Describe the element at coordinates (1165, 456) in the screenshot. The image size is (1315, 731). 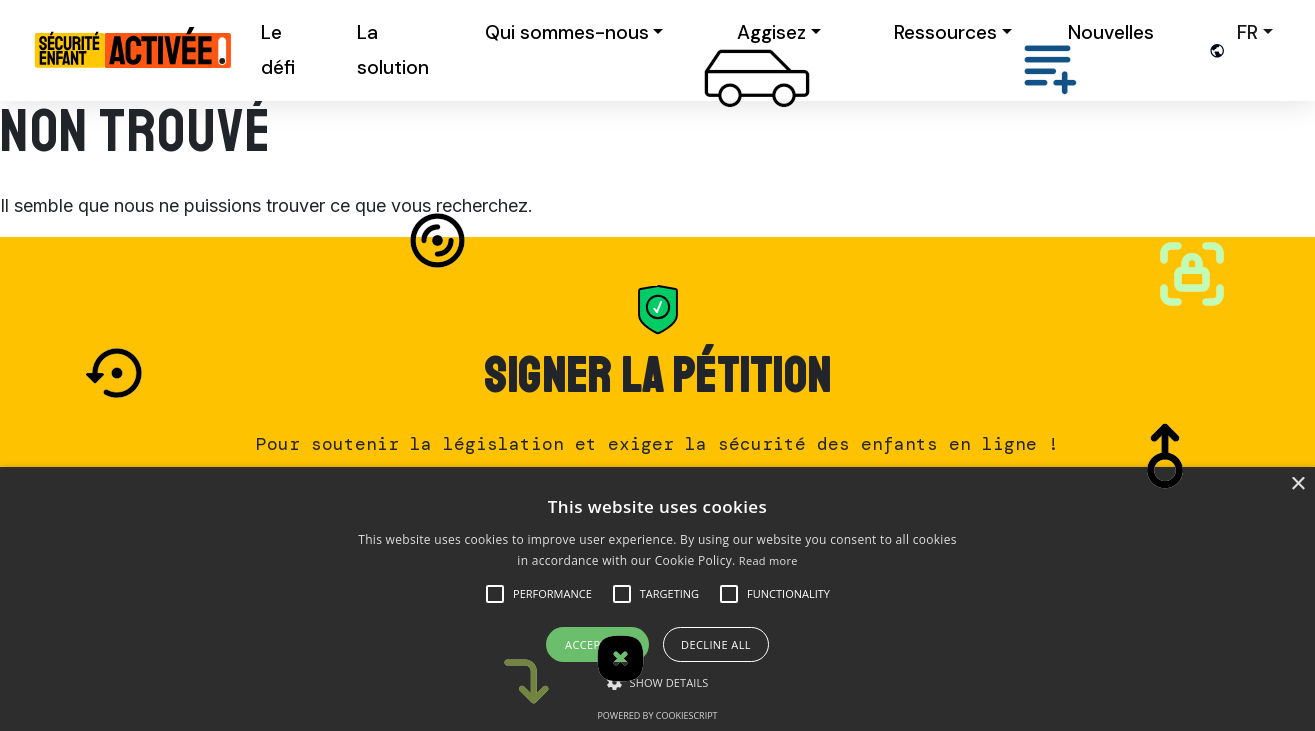
I see `swipe up to continue or dismiss` at that location.